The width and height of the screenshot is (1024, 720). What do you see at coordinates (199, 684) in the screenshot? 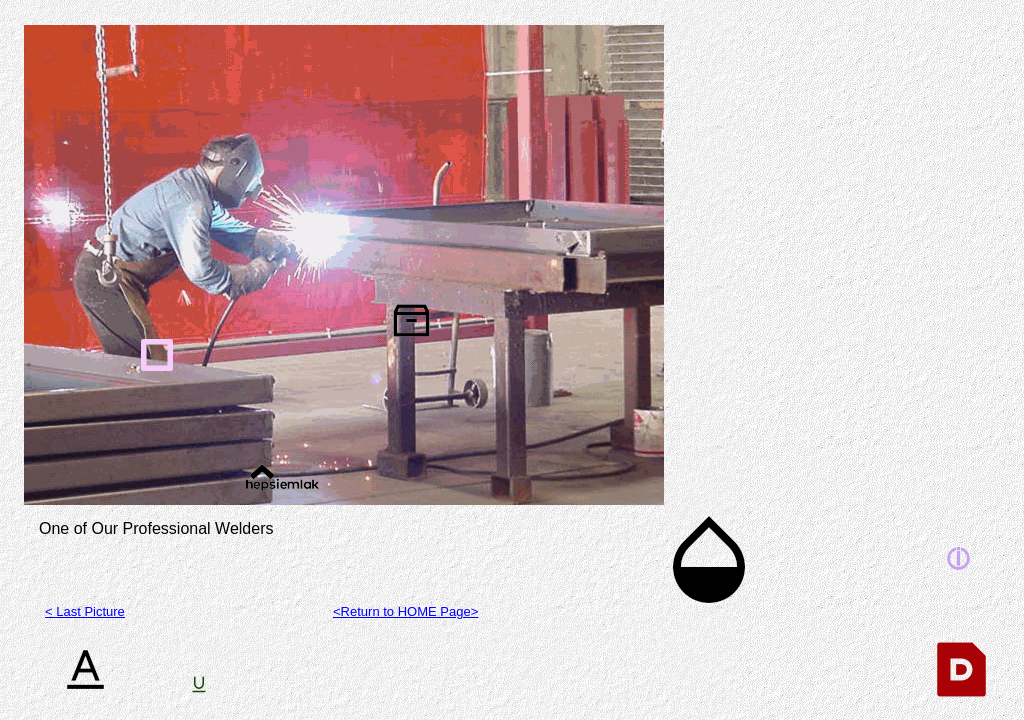
I see `apply underline formatting to selected text` at bounding box center [199, 684].